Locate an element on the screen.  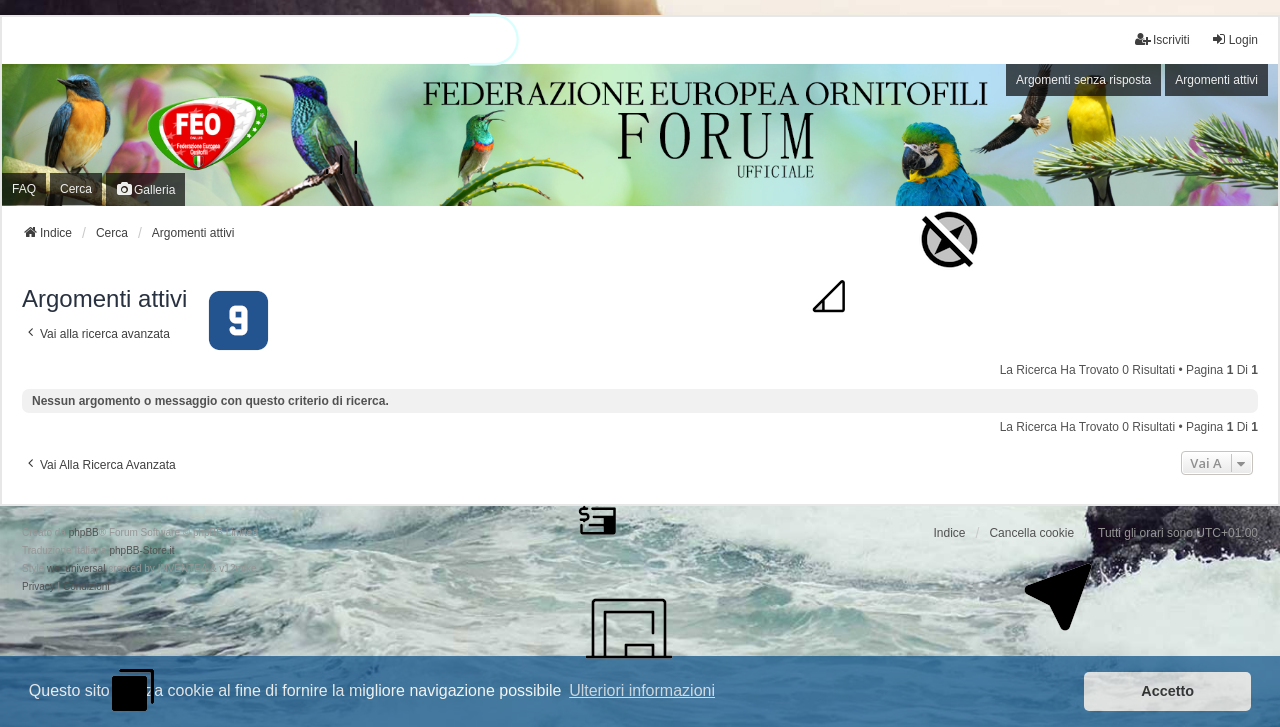
disable compass or navigation mode is located at coordinates (949, 239).